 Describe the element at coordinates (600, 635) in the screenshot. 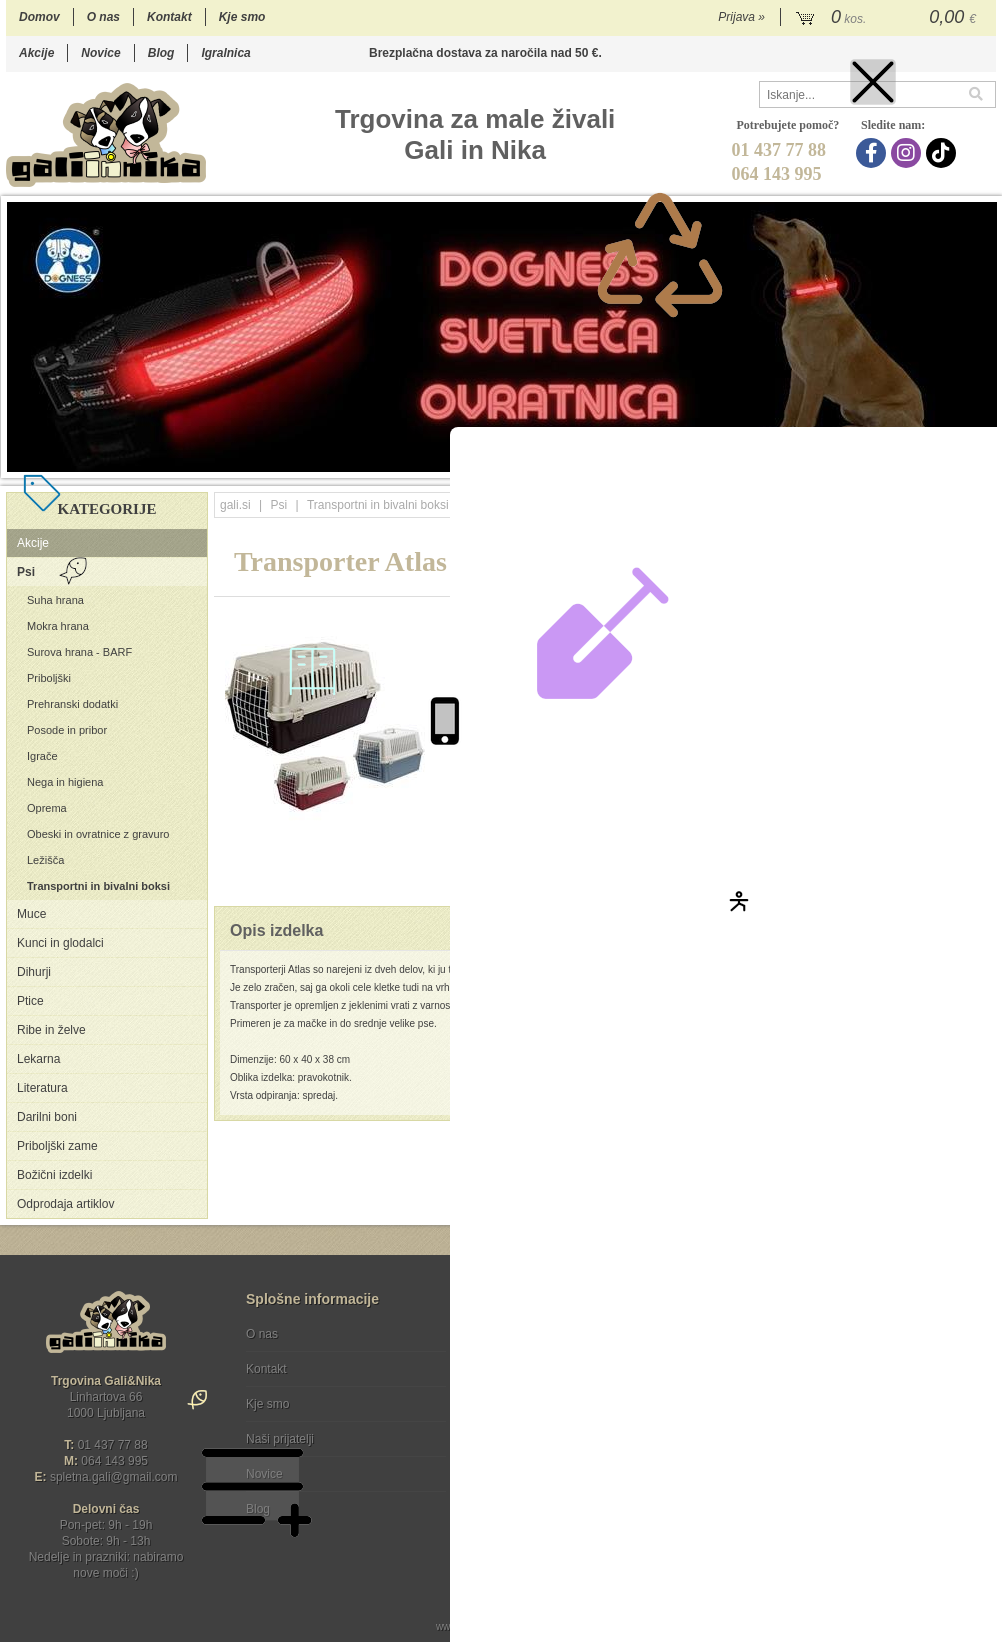

I see `gardening or landscaping tools` at that location.